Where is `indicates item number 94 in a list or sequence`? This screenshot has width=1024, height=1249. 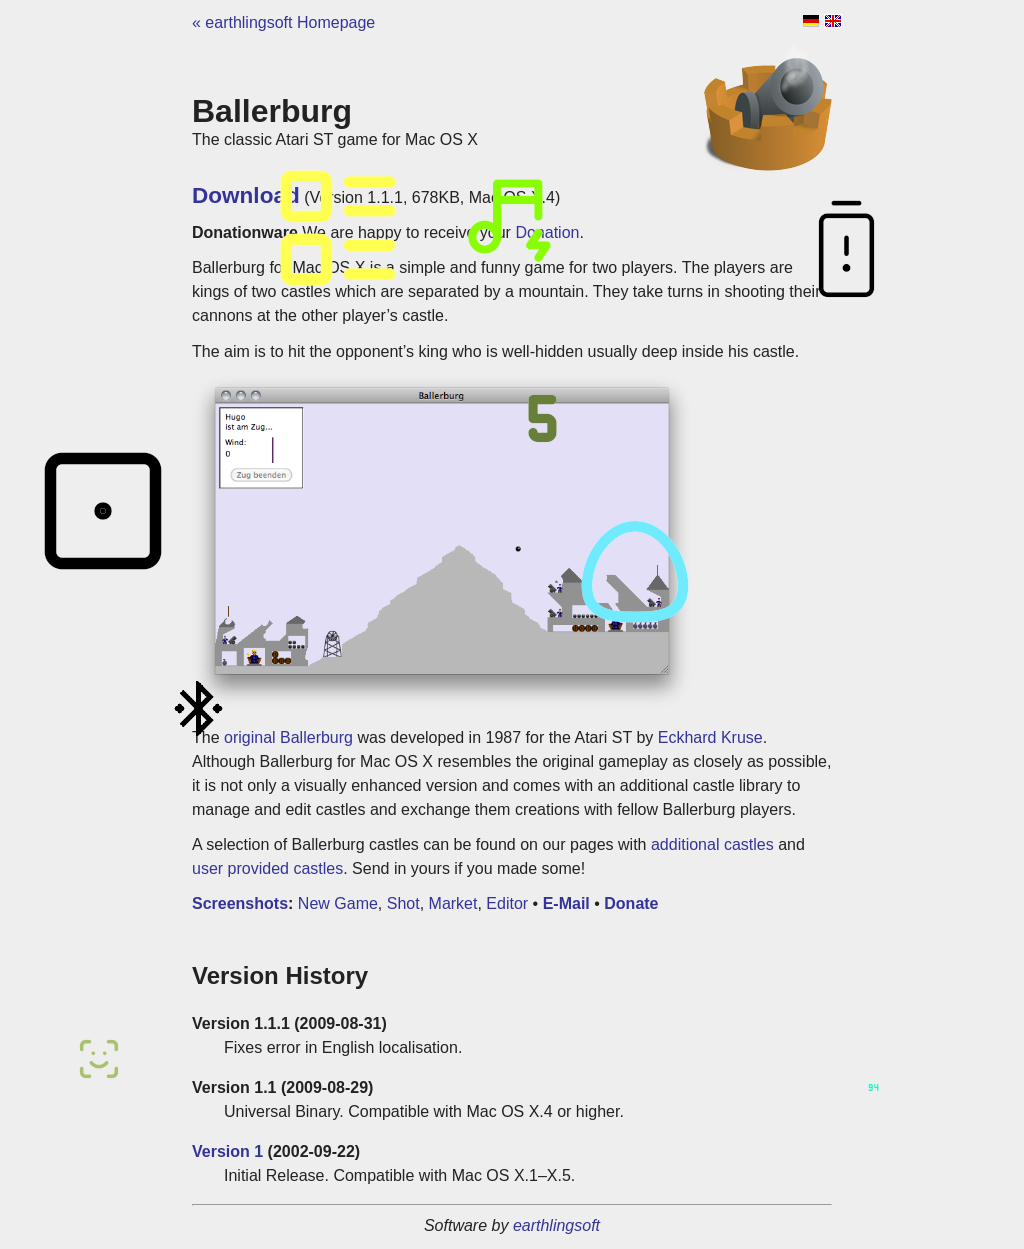 indicates item number 94 in a list or sequence is located at coordinates (873, 1087).